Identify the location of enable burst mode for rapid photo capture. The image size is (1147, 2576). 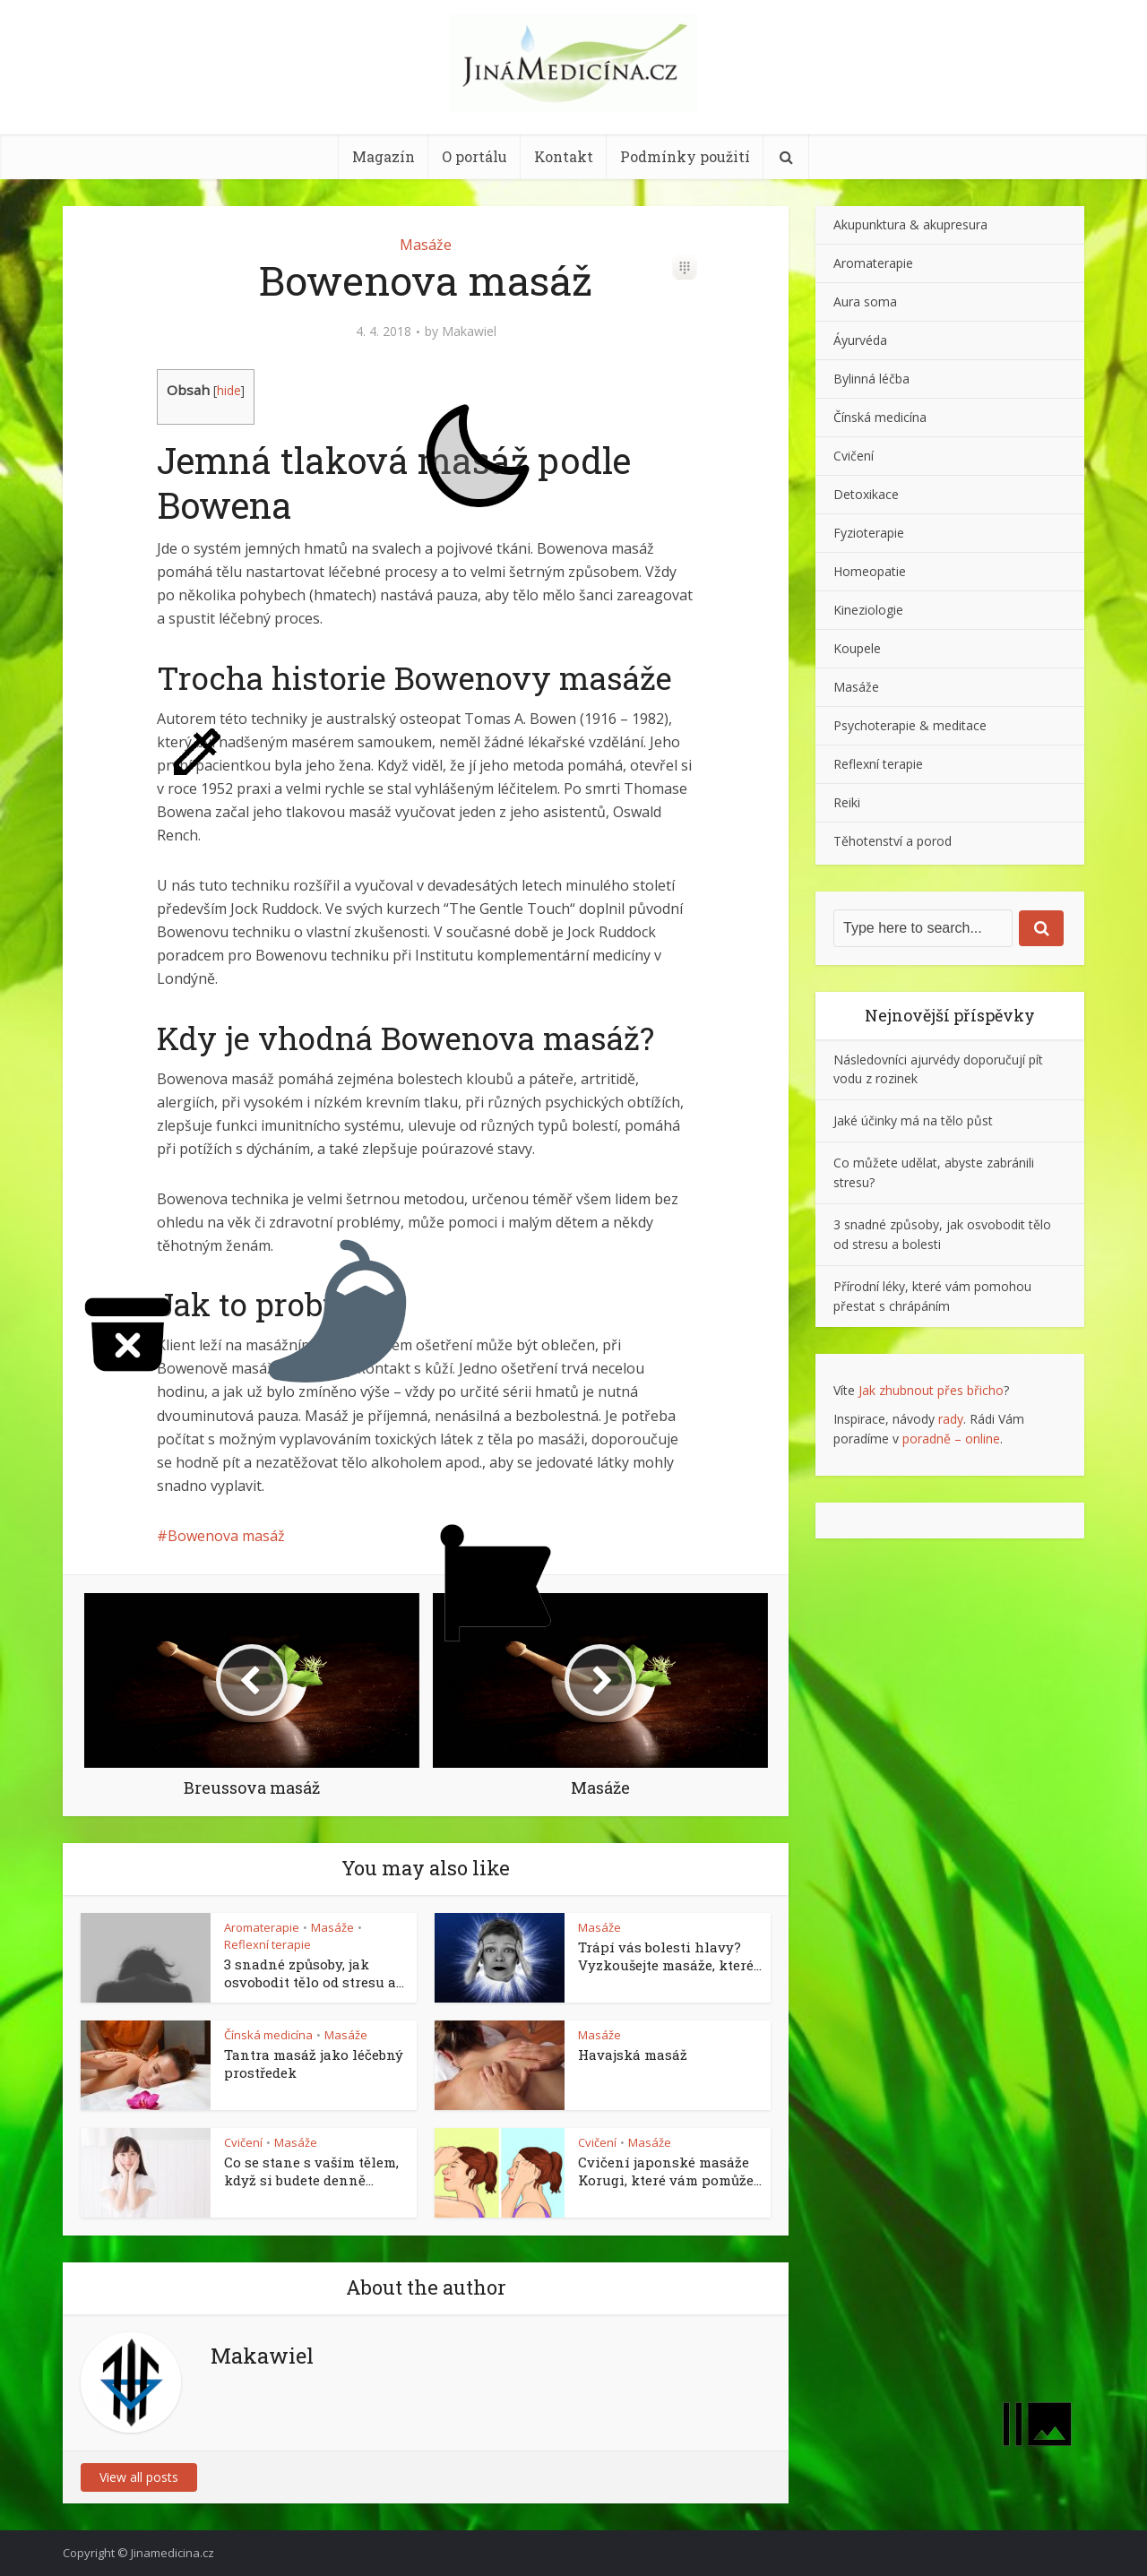
(1037, 2424).